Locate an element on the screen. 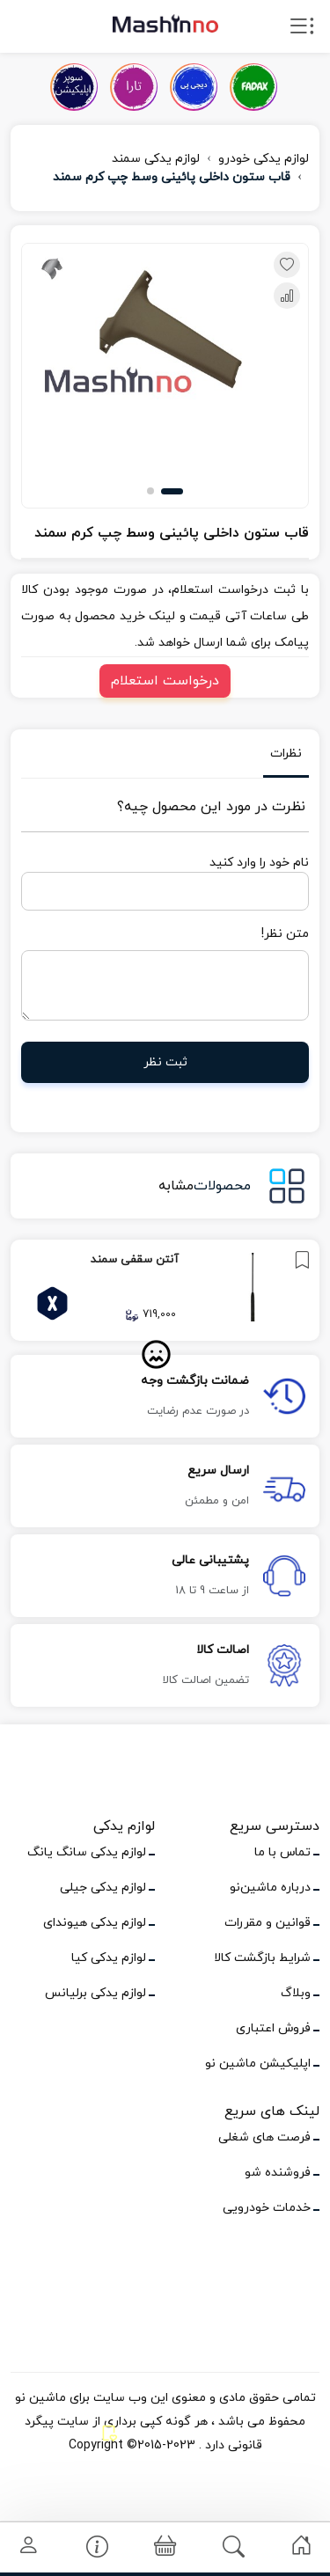 Image resolution: width=330 pixels, height=2576 pixels. close or cancel action is located at coordinates (52, 1303).